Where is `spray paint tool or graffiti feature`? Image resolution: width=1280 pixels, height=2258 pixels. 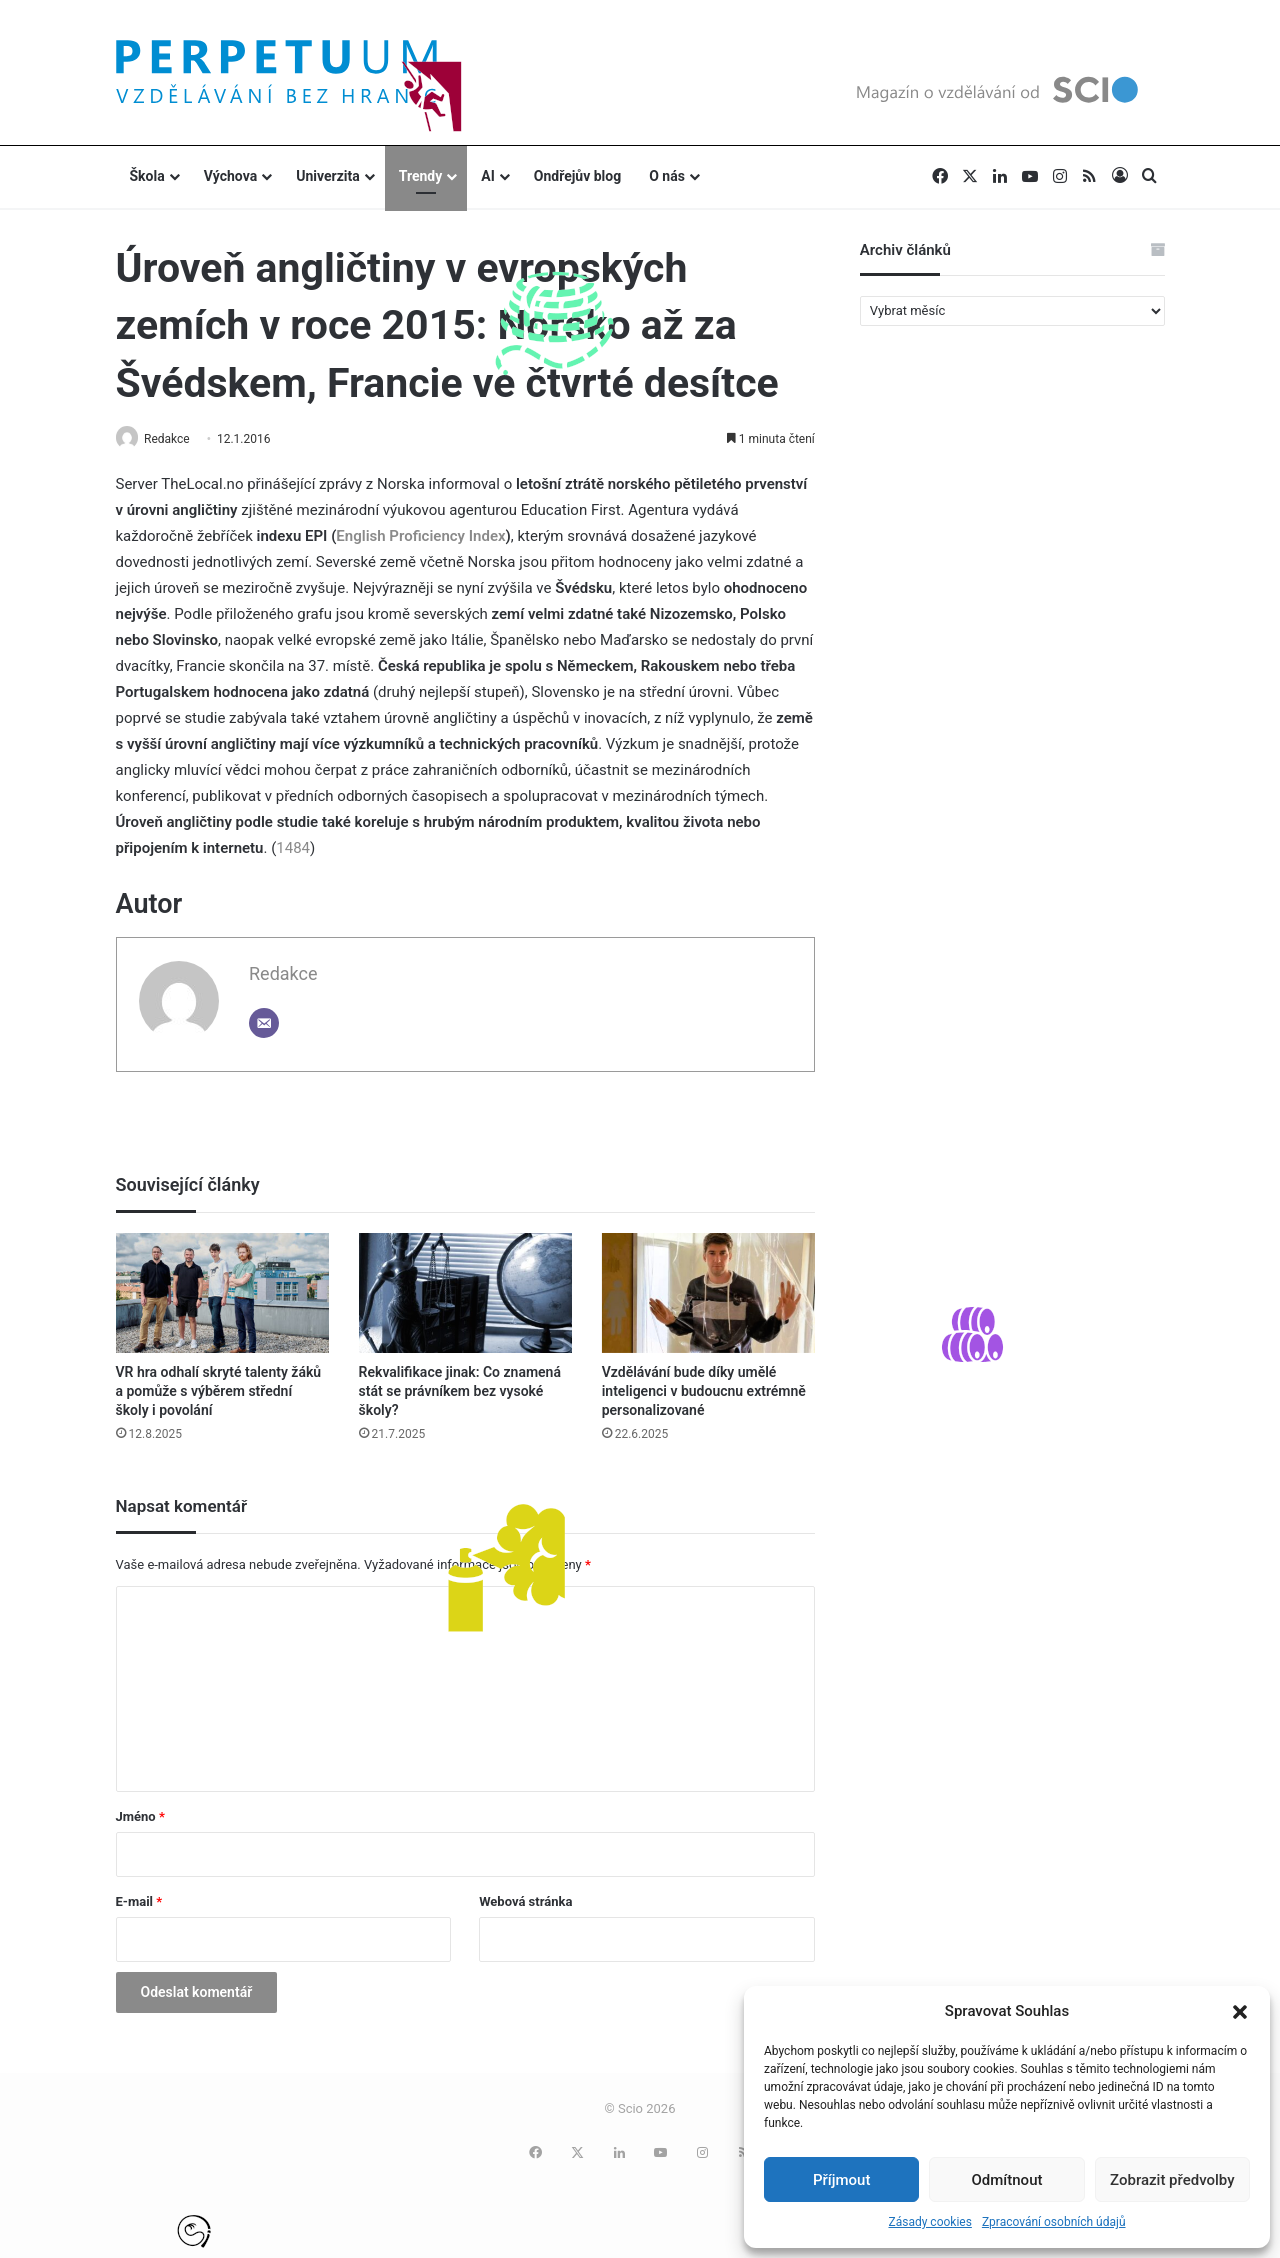 spray paint tool or graffiti feature is located at coordinates (501, 1567).